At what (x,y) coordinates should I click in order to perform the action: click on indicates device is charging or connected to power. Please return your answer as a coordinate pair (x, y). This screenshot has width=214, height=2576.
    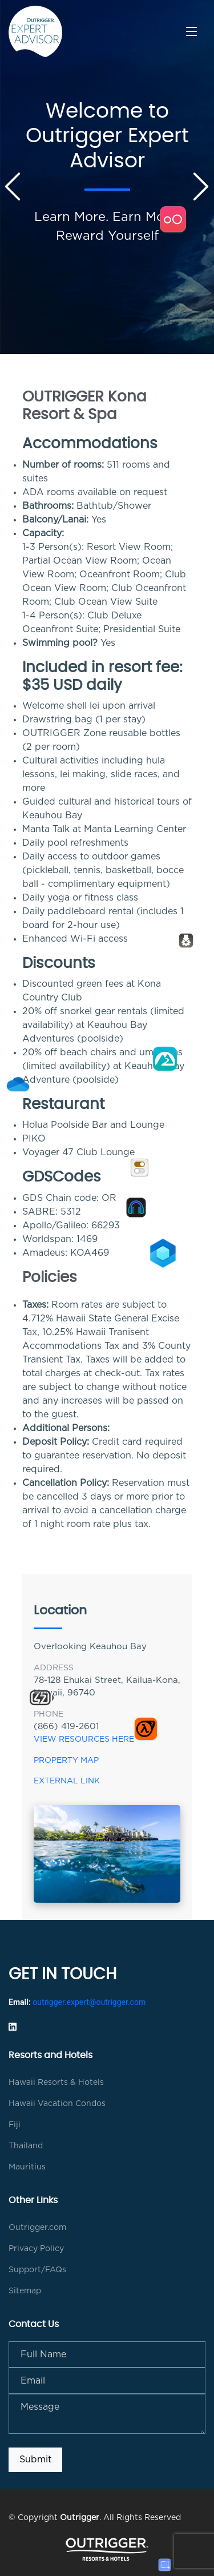
    Looking at the image, I should click on (42, 1698).